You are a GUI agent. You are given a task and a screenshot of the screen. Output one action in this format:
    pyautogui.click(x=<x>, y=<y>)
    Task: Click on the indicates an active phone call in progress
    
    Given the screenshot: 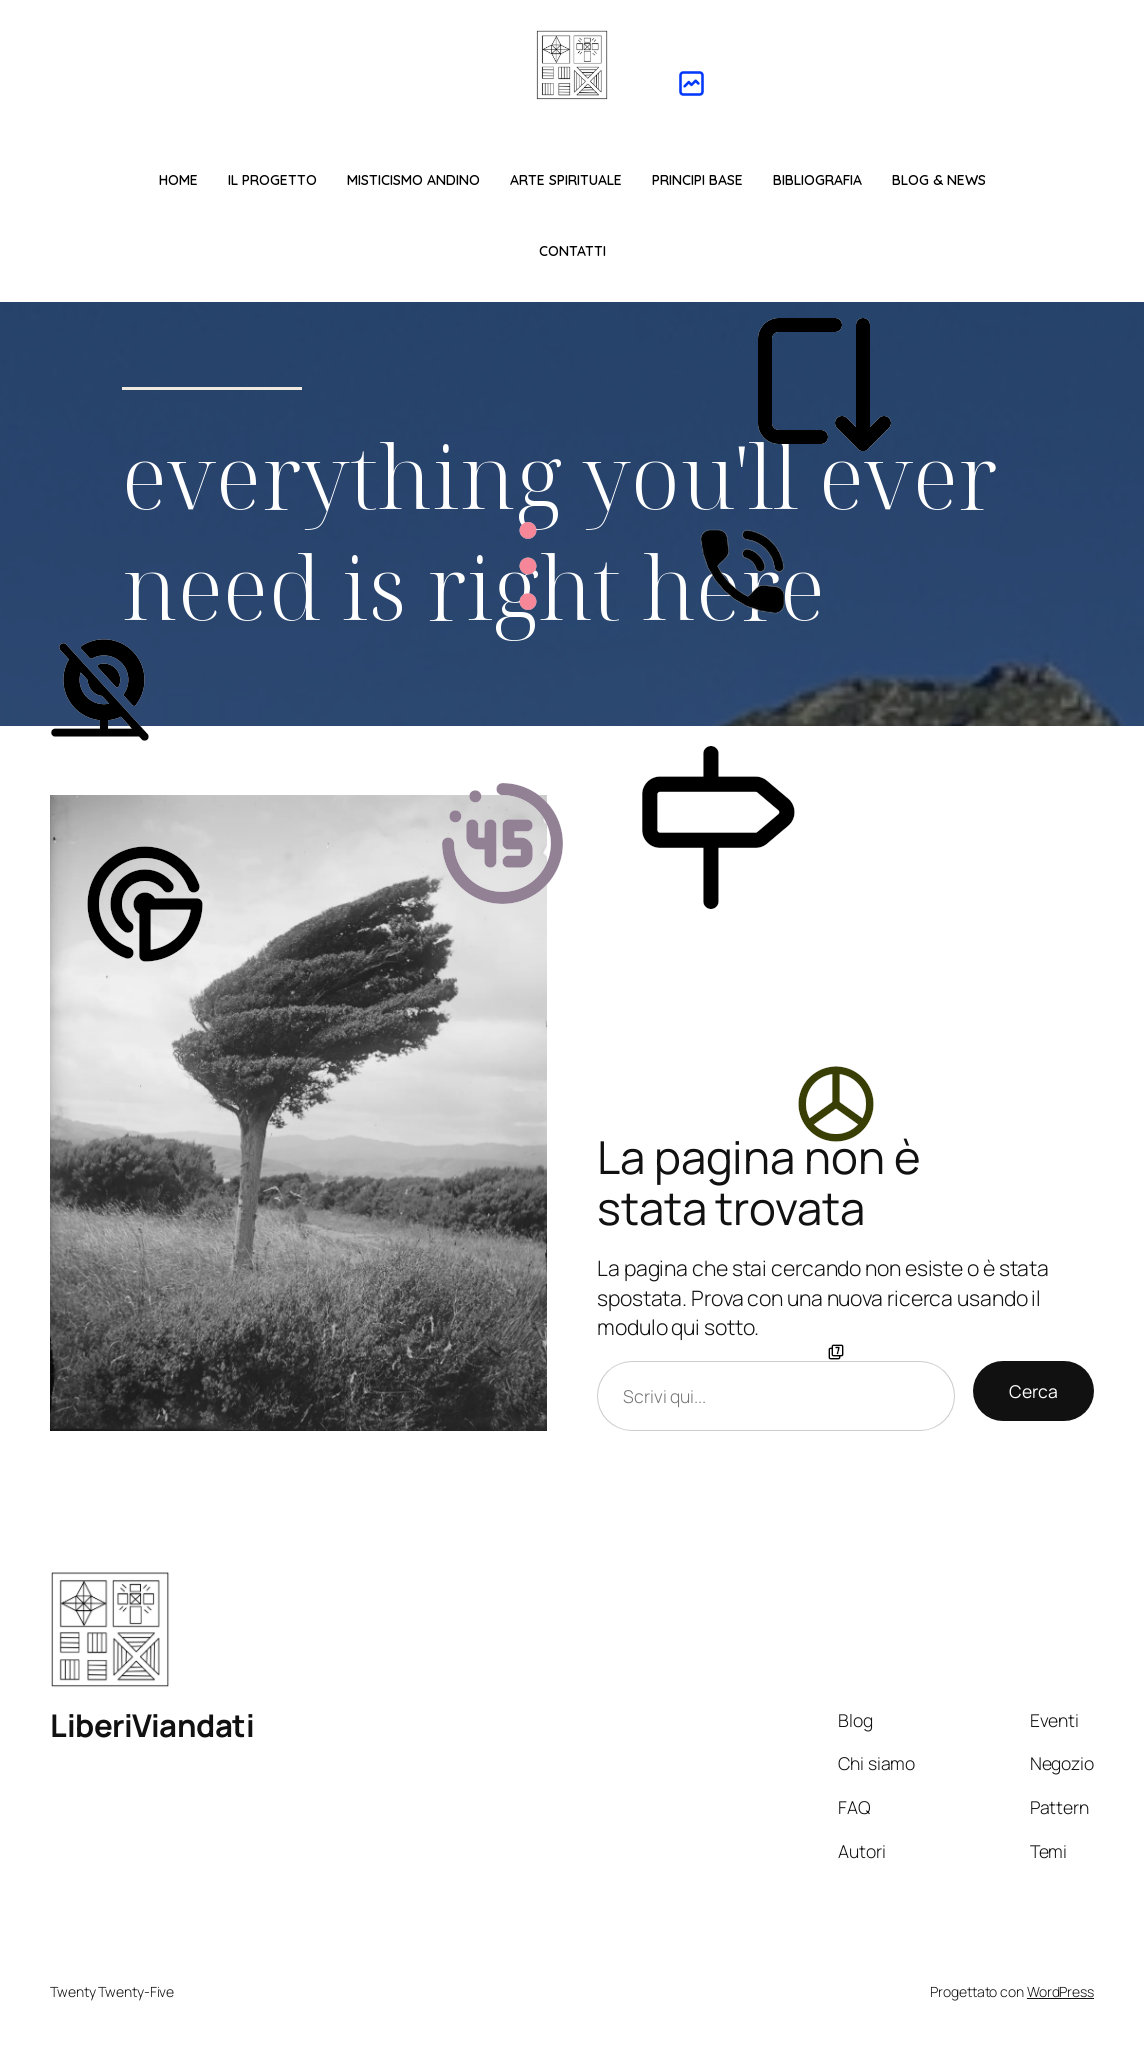 What is the action you would take?
    pyautogui.click(x=742, y=571)
    